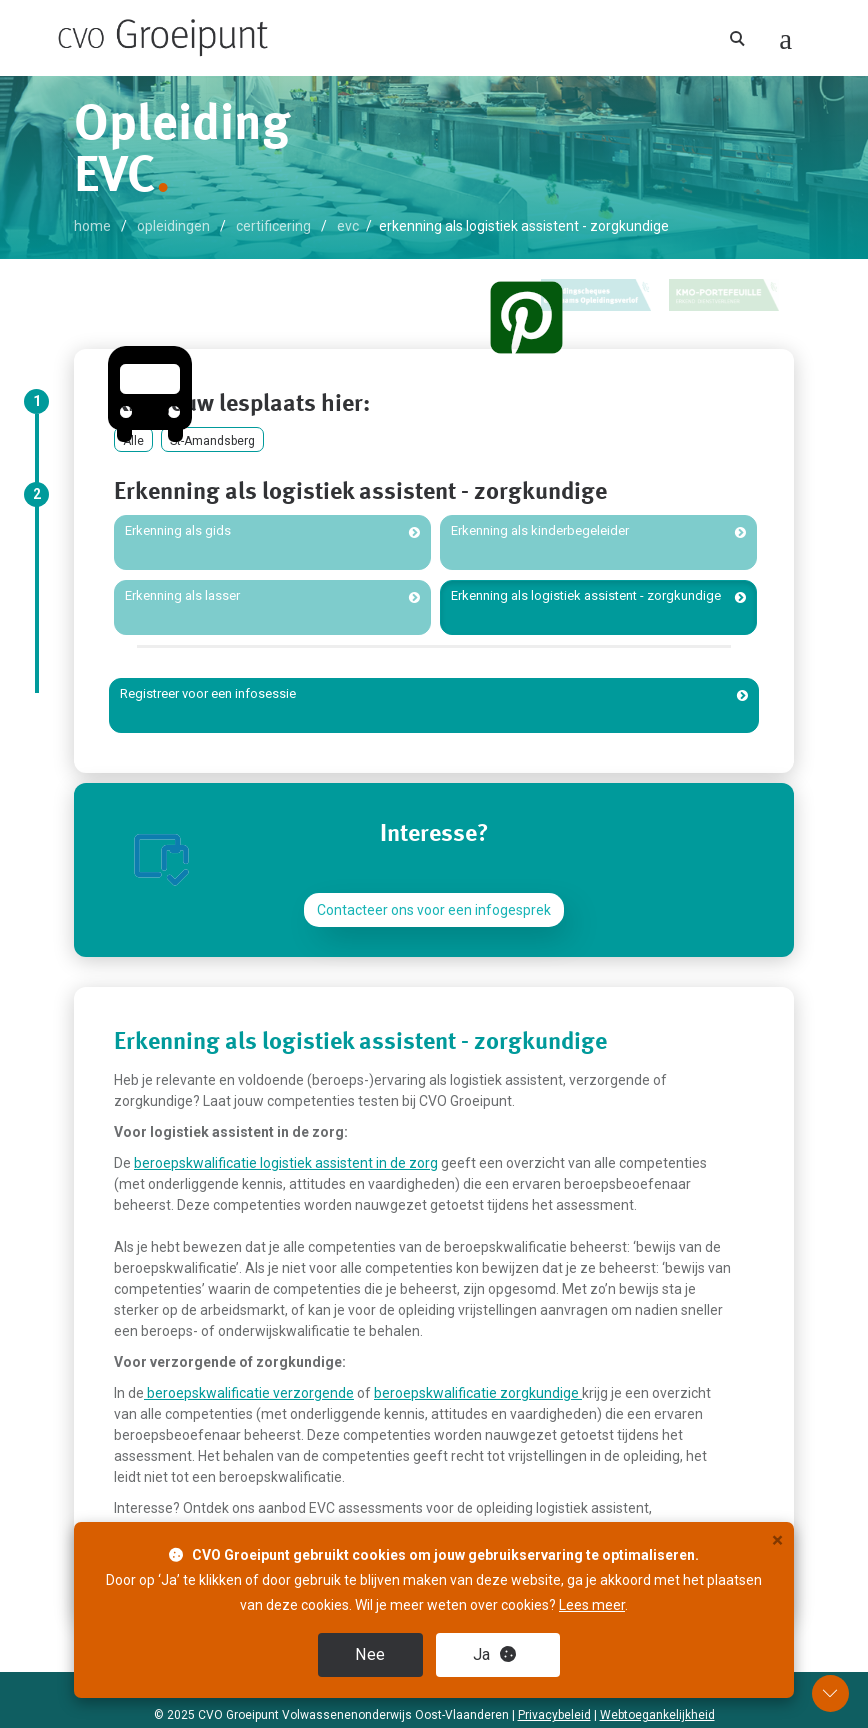 The height and width of the screenshot is (1728, 868). What do you see at coordinates (150, 394) in the screenshot?
I see `view bus or public transit options` at bounding box center [150, 394].